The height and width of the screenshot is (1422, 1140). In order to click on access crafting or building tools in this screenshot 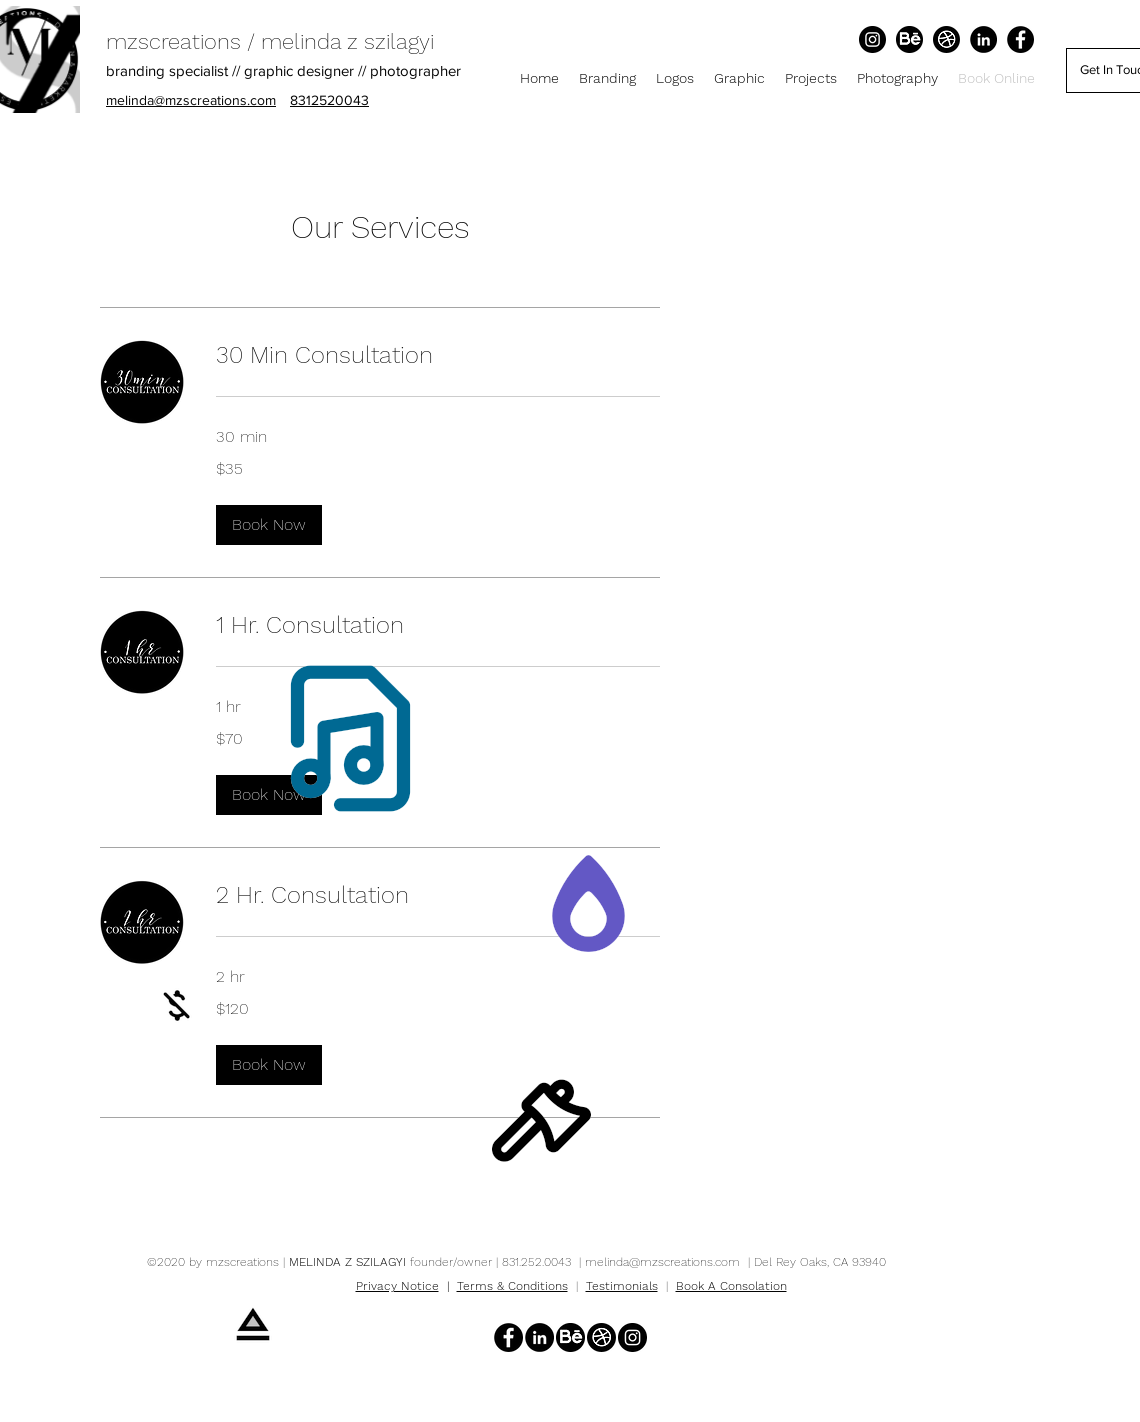, I will do `click(541, 1124)`.